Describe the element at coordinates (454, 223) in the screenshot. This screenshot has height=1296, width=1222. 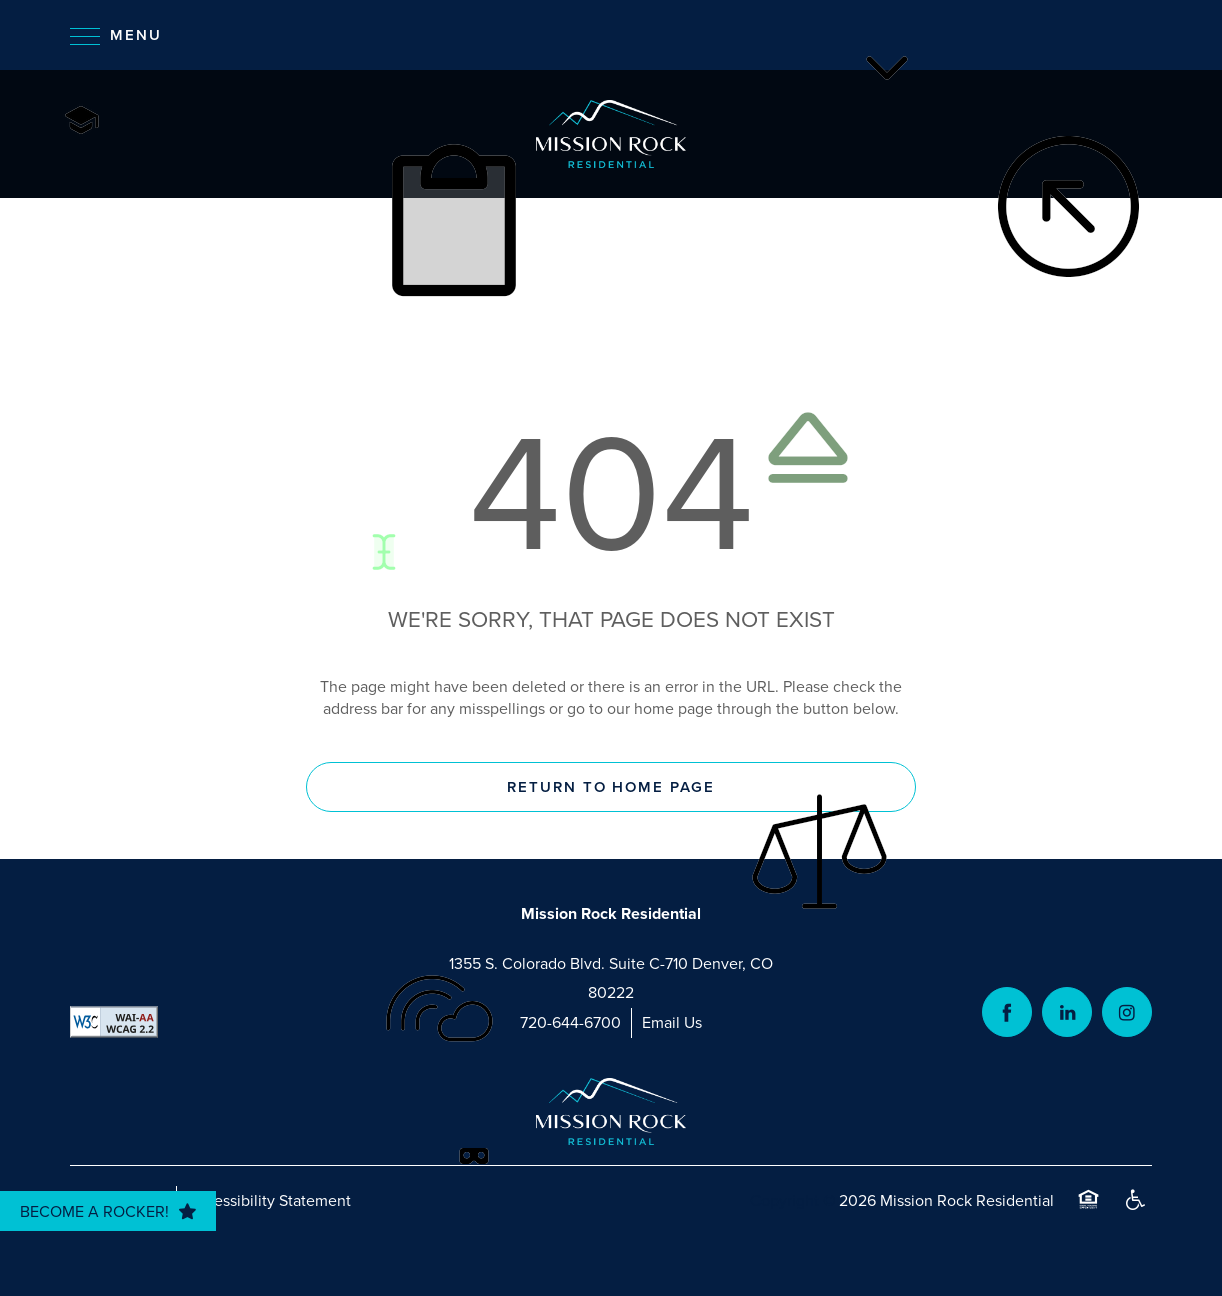
I see `access clipboard contents` at that location.